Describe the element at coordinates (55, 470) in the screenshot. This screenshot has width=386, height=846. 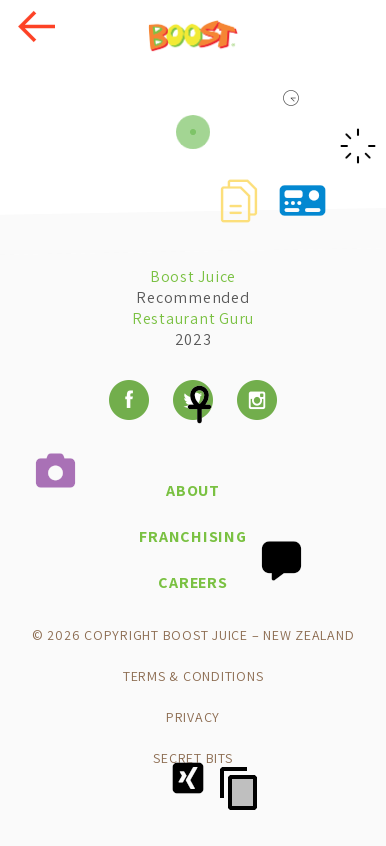
I see `take a photo` at that location.